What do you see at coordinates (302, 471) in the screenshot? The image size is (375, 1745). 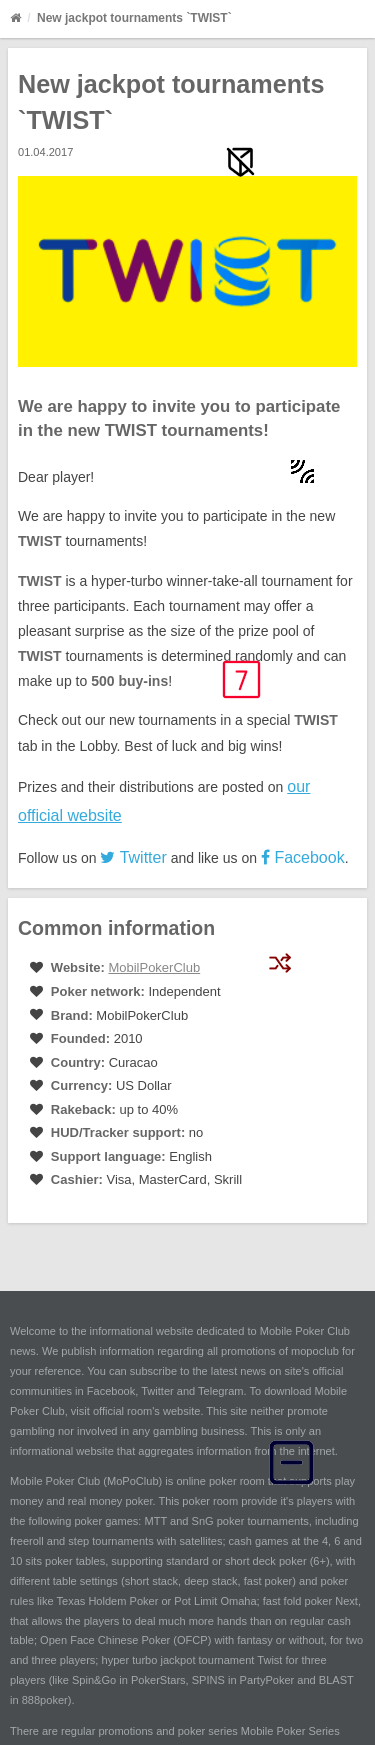 I see `enable lens flare or light leak effect` at bounding box center [302, 471].